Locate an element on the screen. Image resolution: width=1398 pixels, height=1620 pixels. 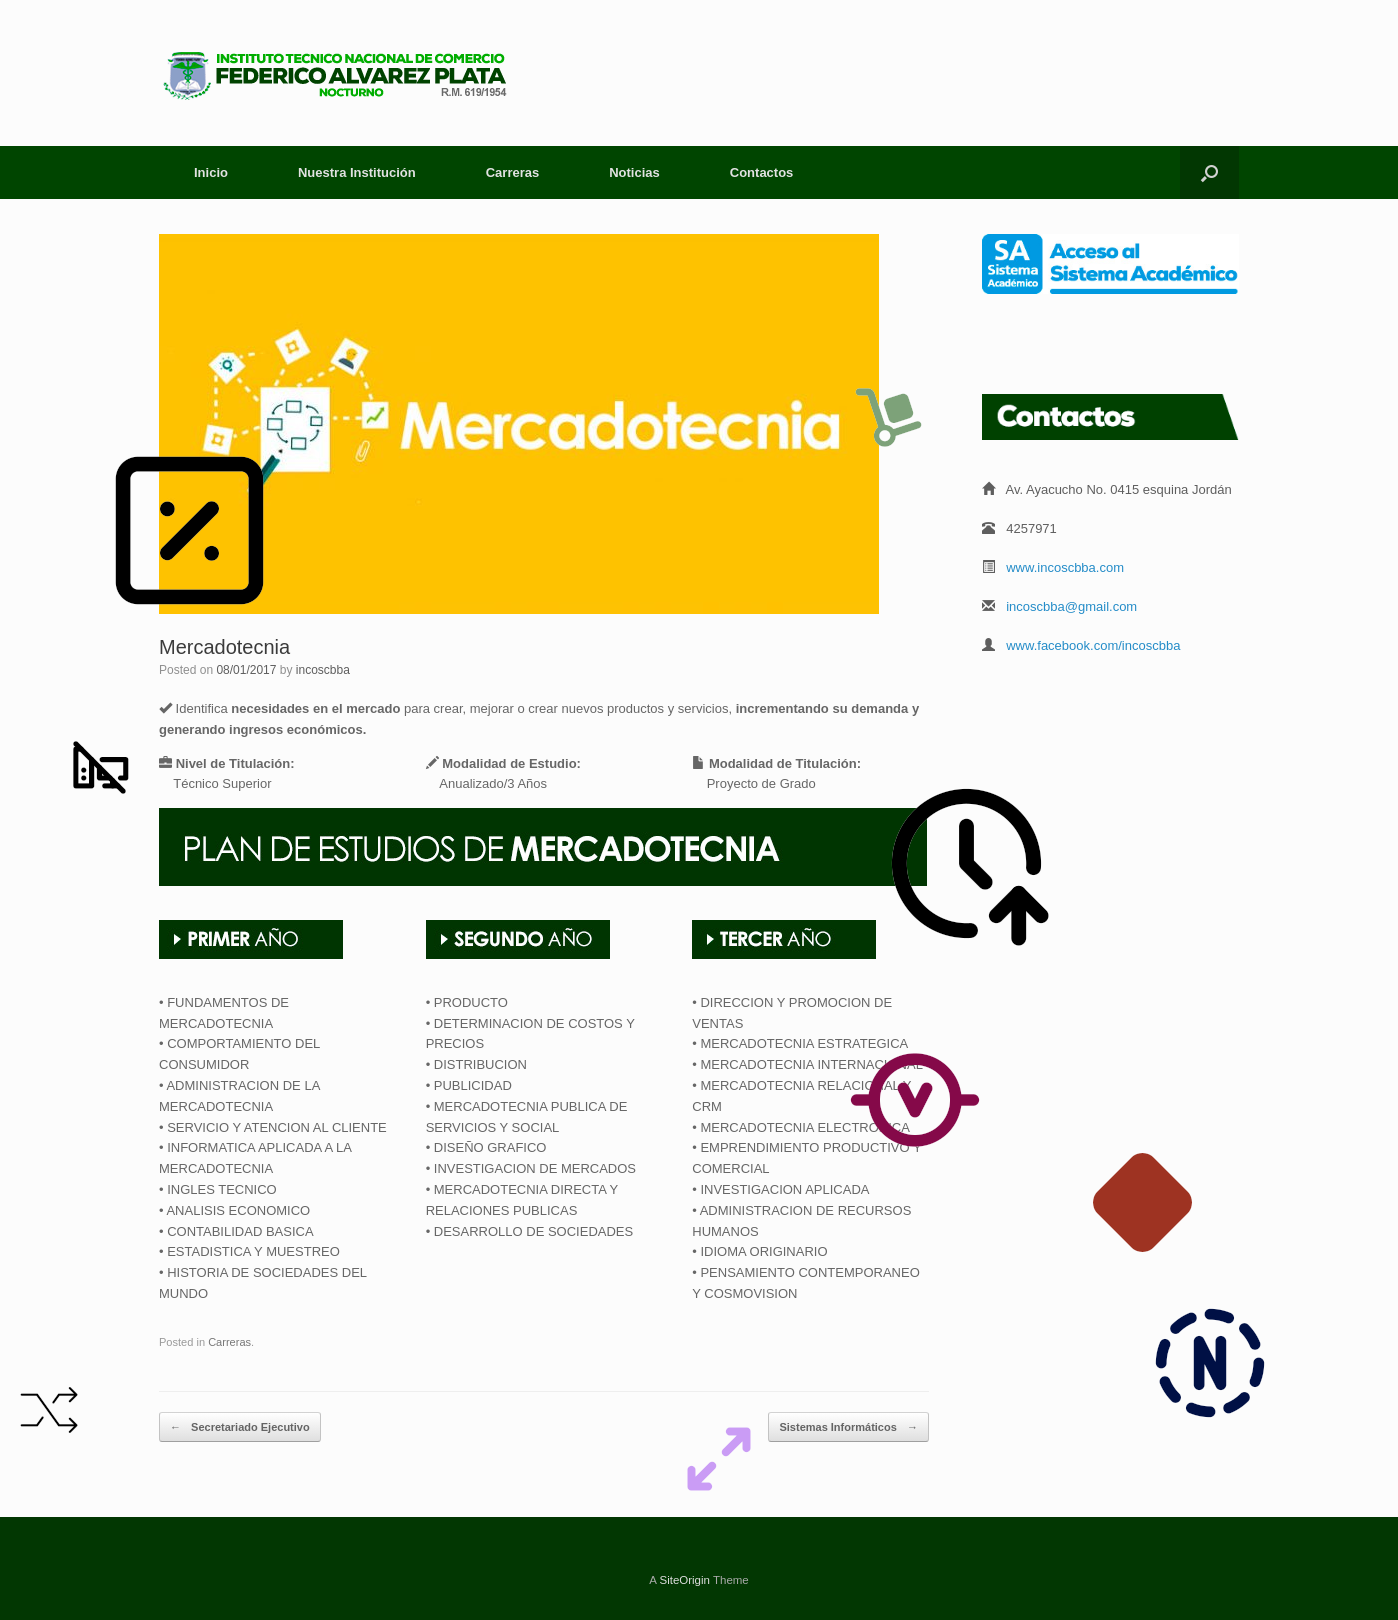
indicates a draft or pending status for an item is located at coordinates (1210, 1363).